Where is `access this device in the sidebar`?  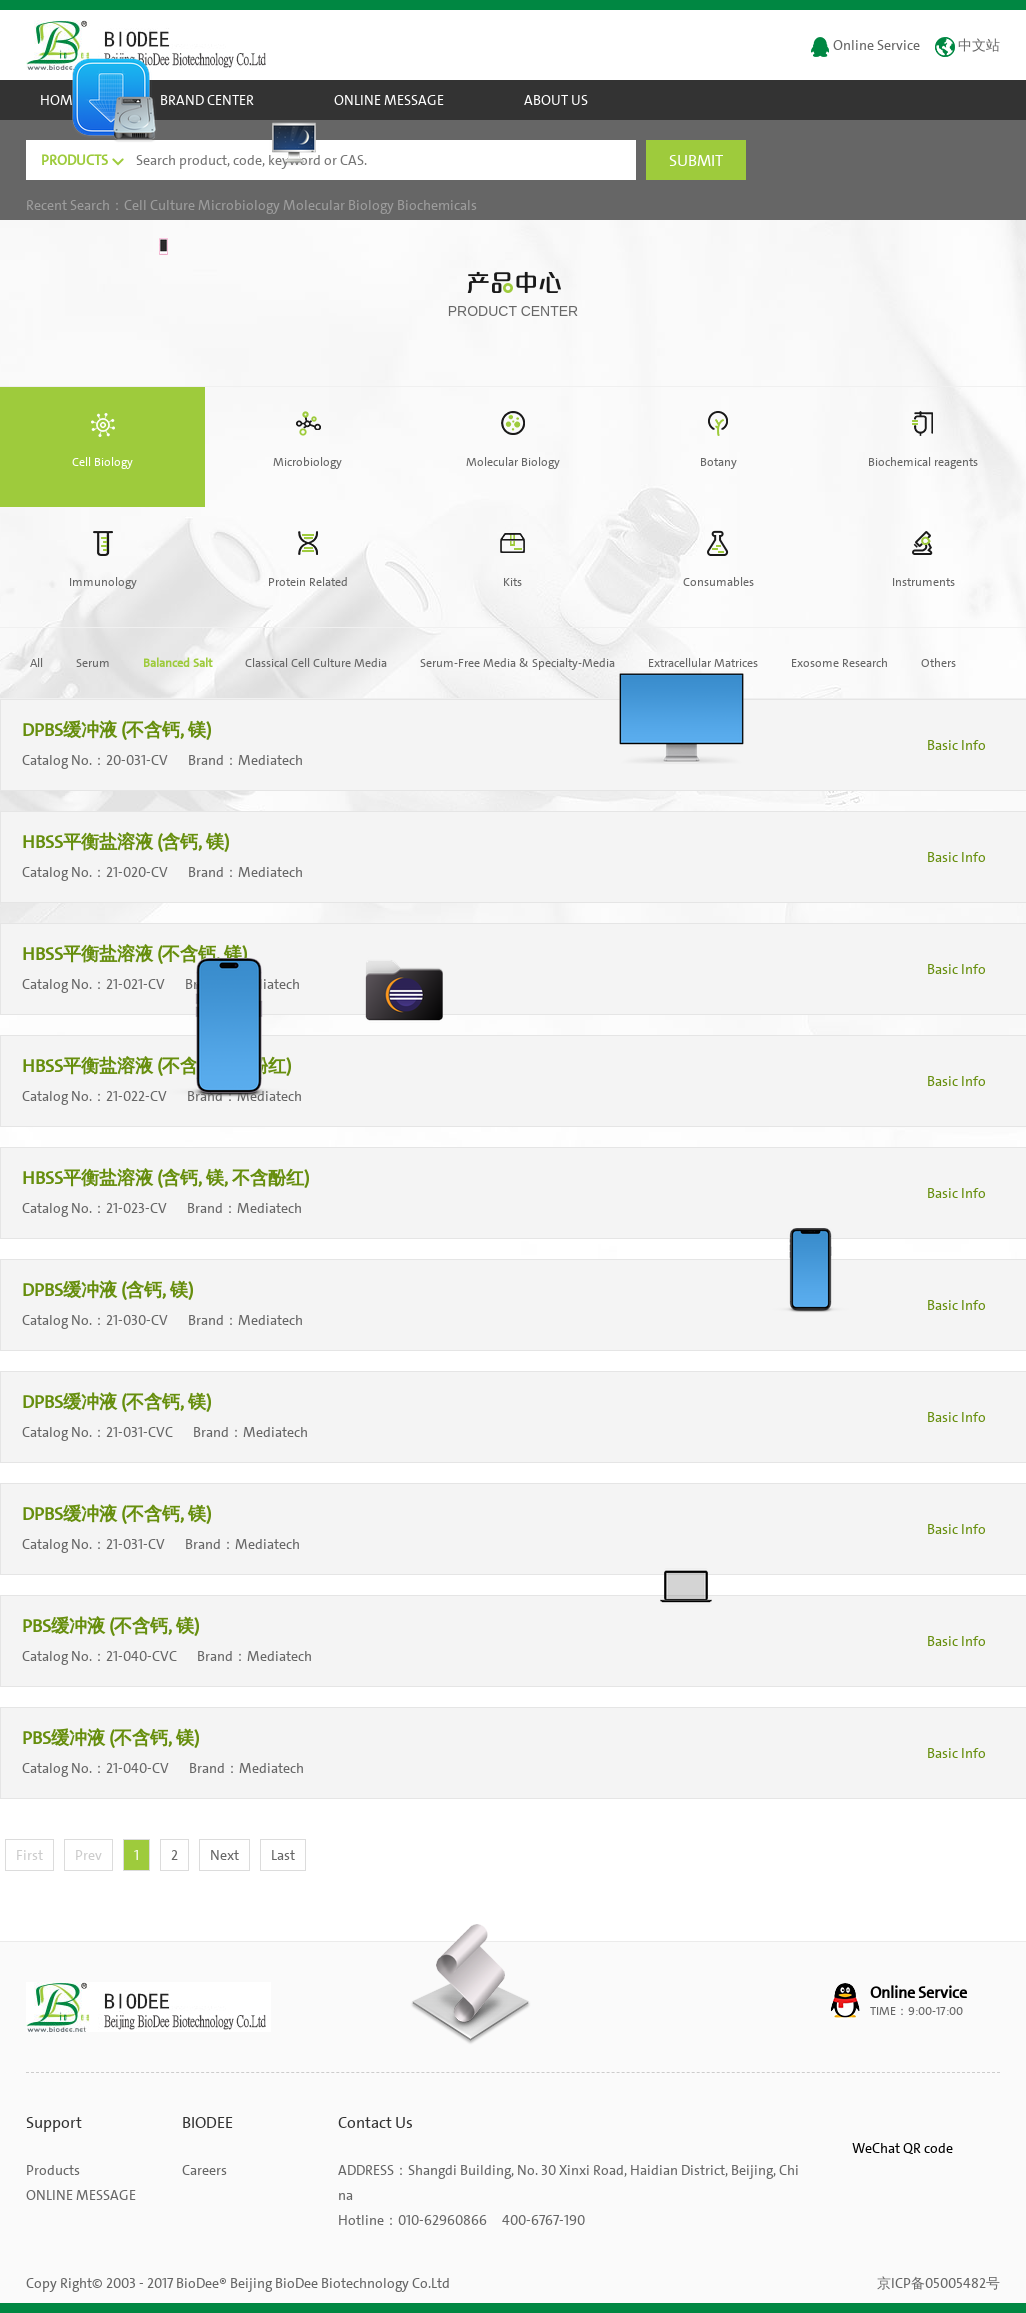 access this device in the sidebar is located at coordinates (686, 1586).